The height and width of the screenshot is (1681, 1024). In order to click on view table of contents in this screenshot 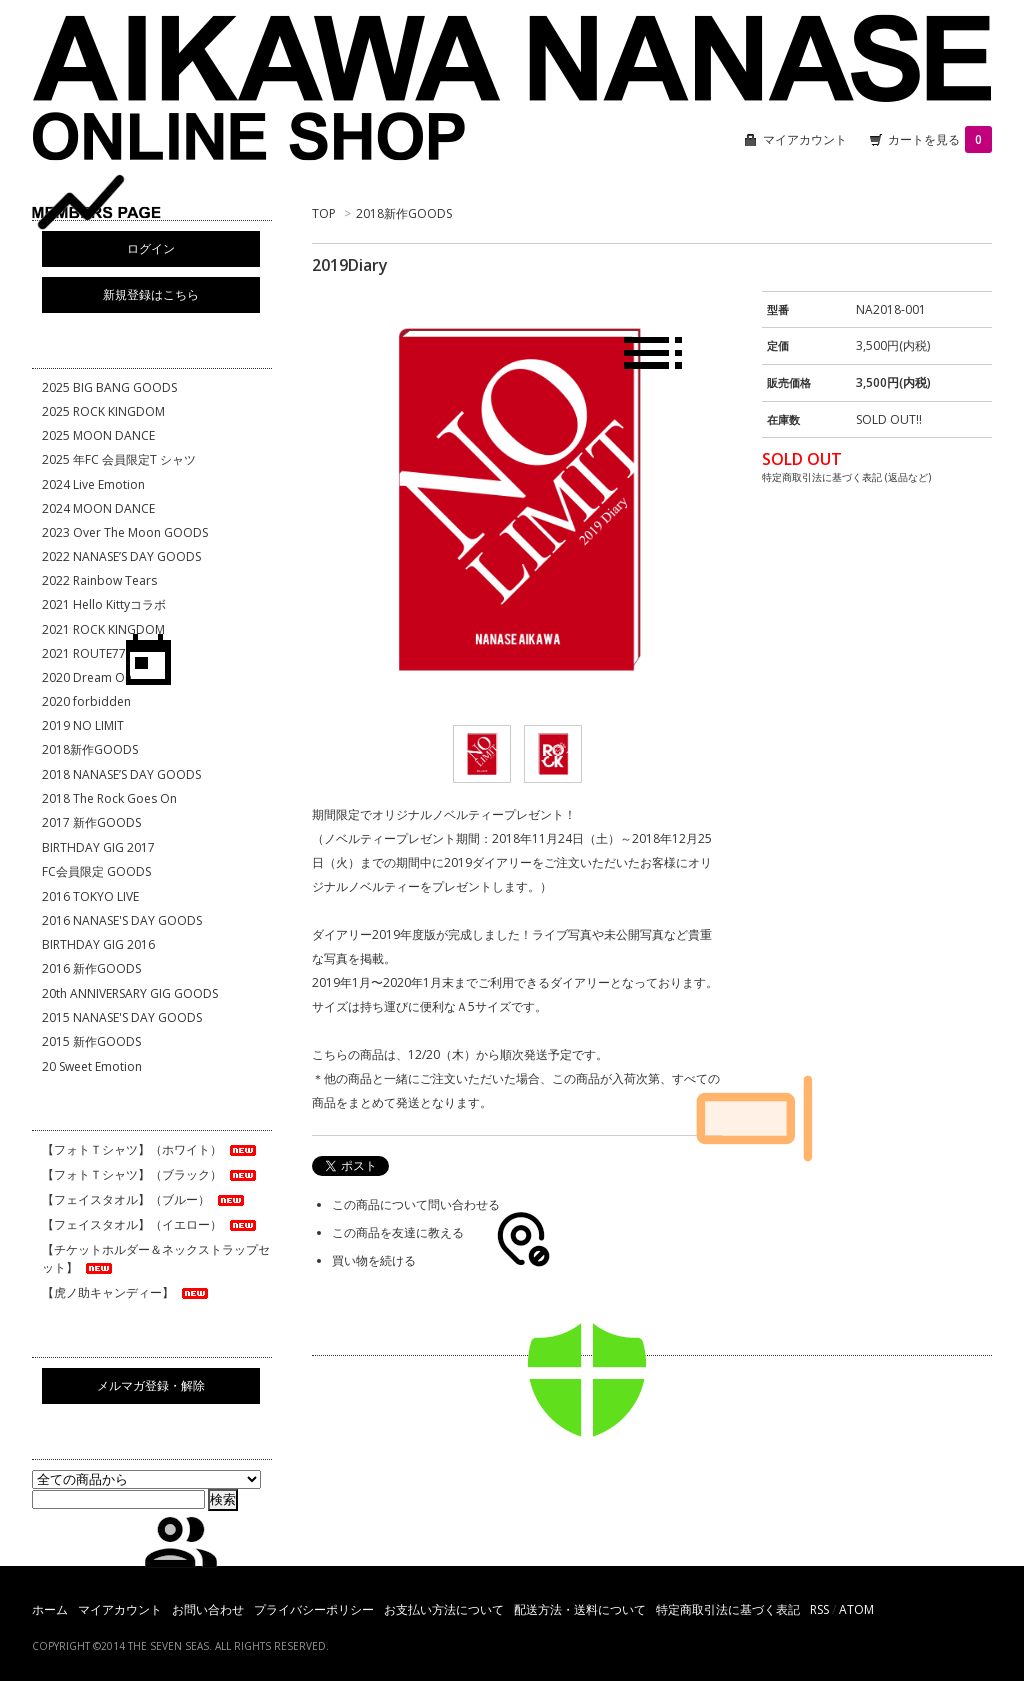, I will do `click(653, 353)`.